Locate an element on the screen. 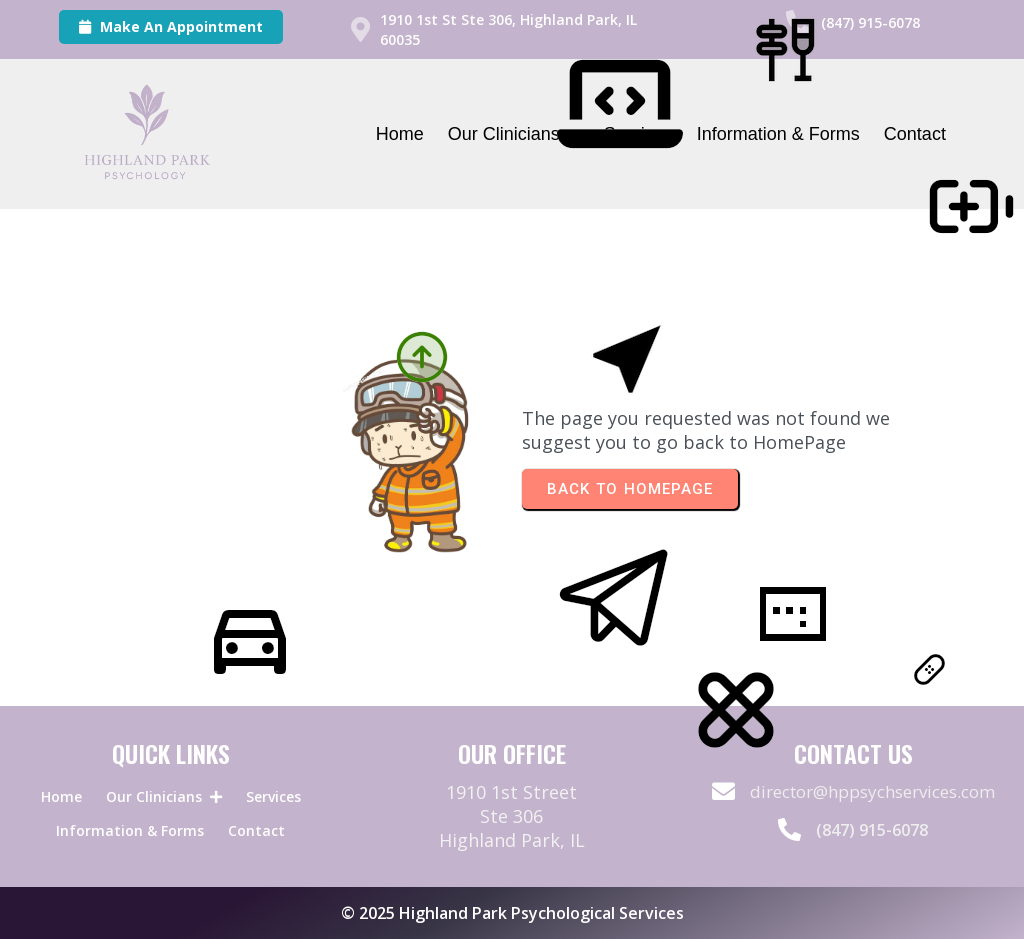 Image resolution: width=1024 pixels, height=939 pixels. access health or medical settings is located at coordinates (929, 669).